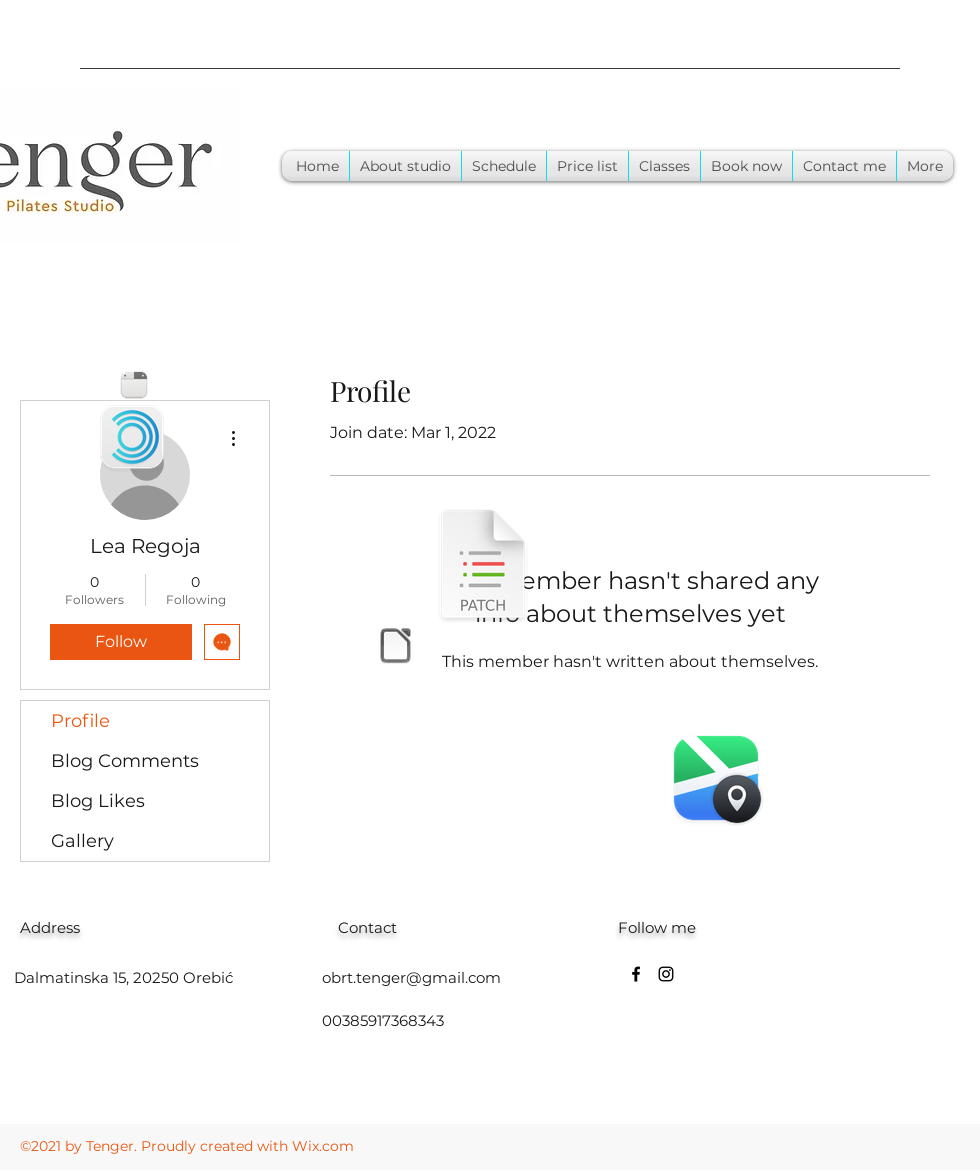 The width and height of the screenshot is (980, 1174). I want to click on a patch or diff file containing code changes, so click(483, 566).